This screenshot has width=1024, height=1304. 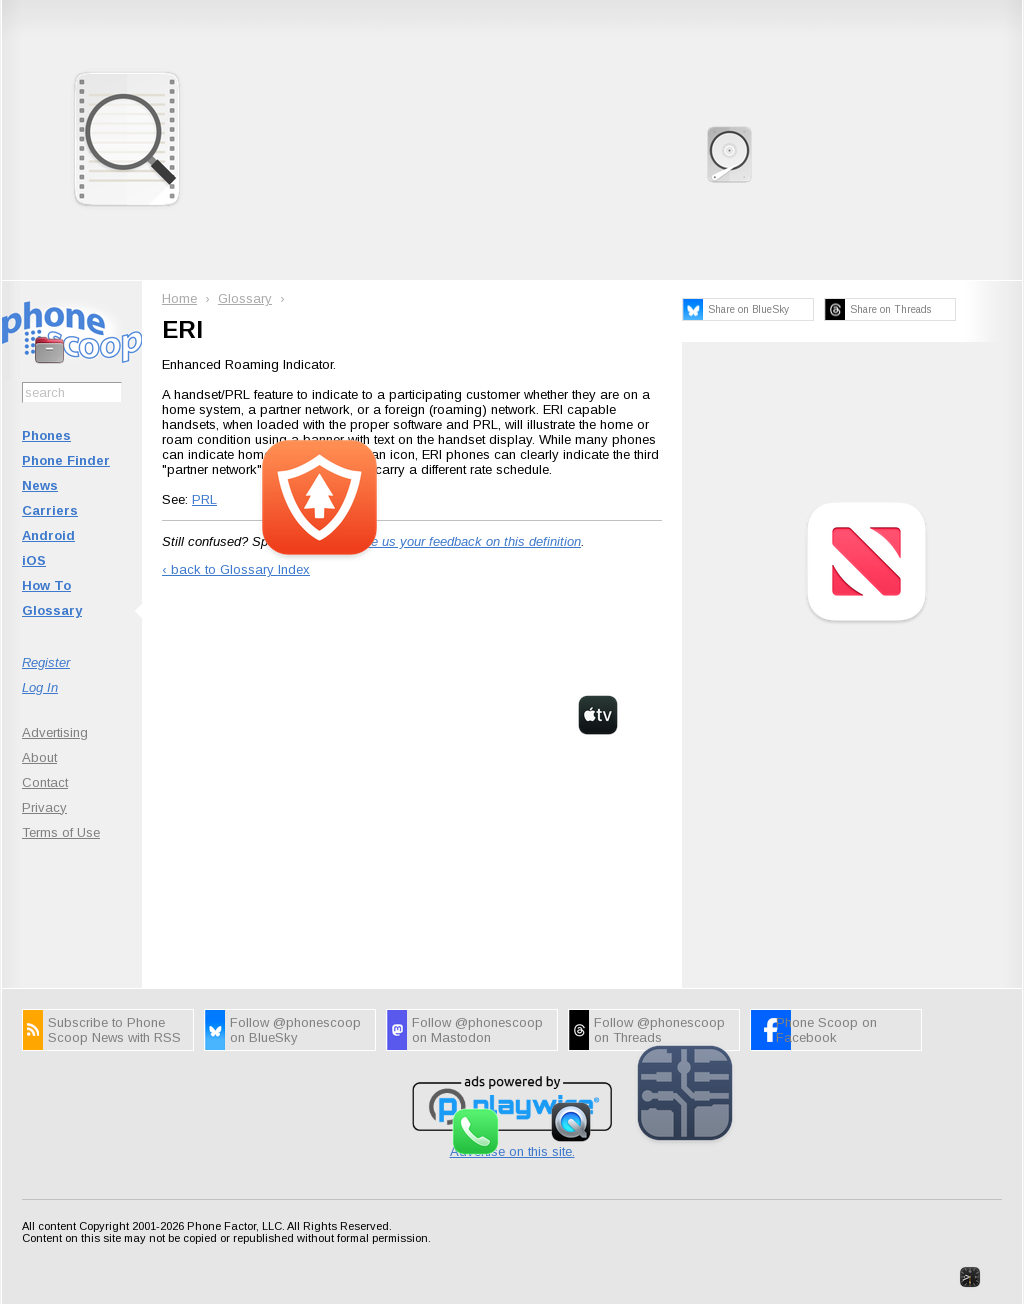 I want to click on open the file manager application, so click(x=49, y=349).